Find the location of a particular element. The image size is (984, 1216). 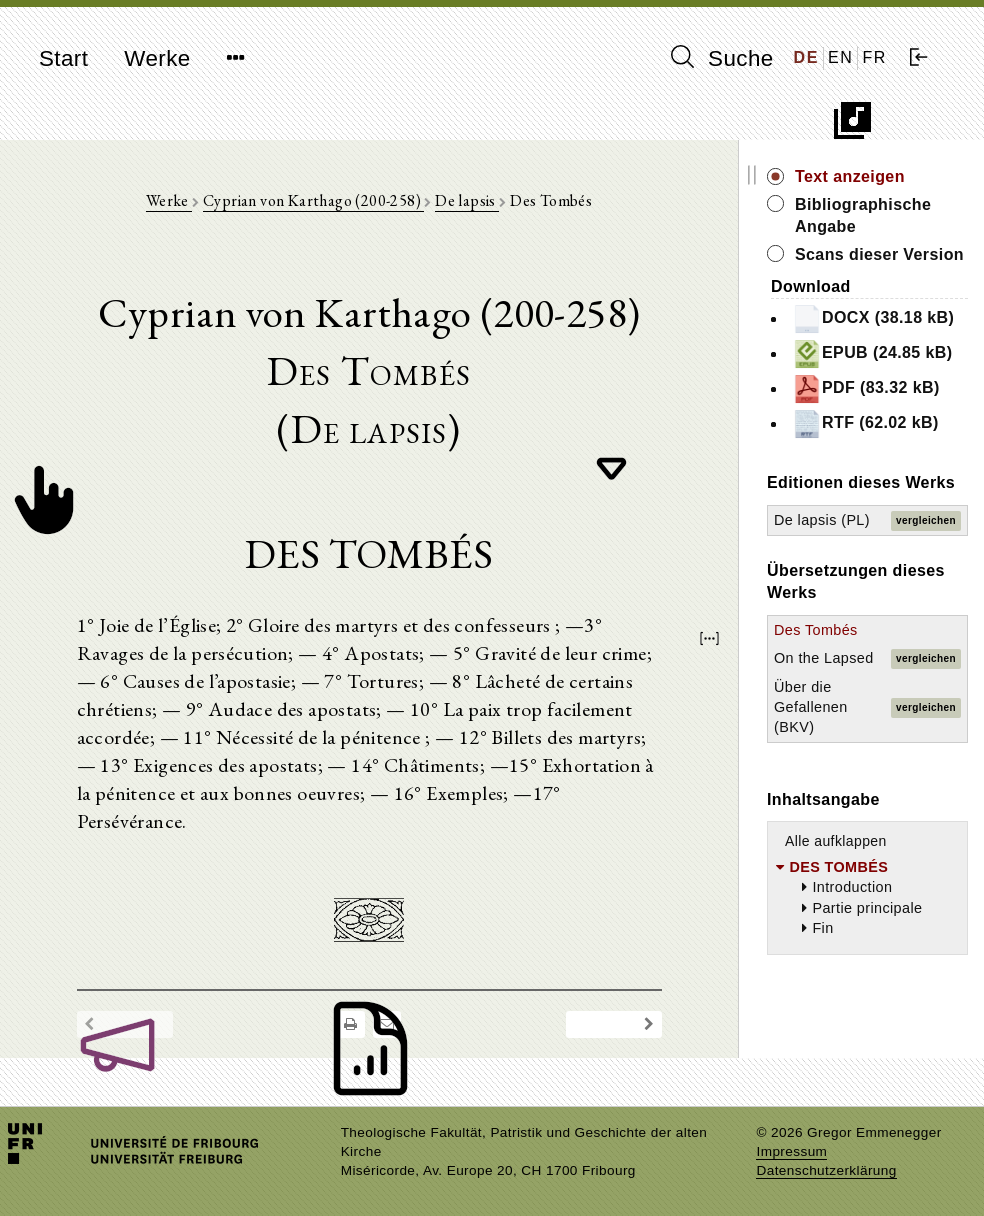

make an announcement or broadcast is located at coordinates (116, 1044).